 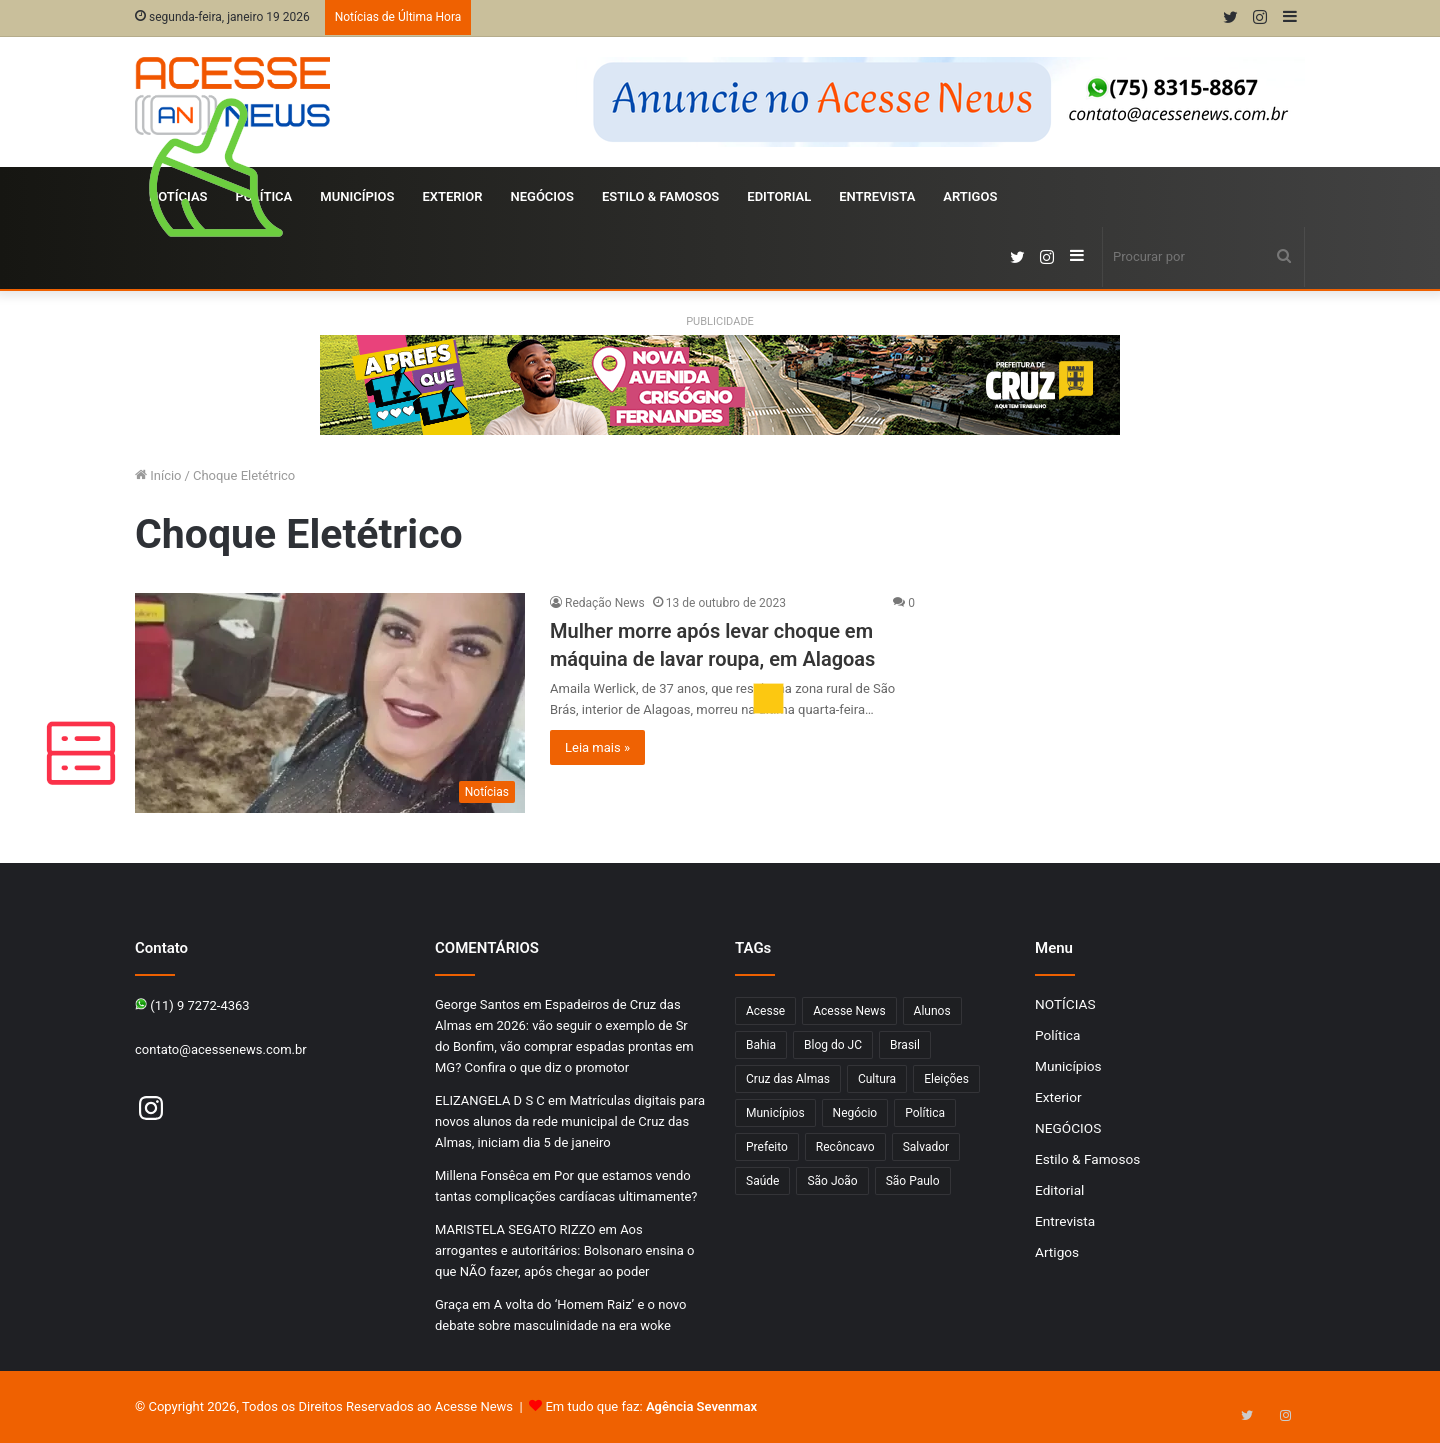 What do you see at coordinates (768, 698) in the screenshot?
I see `stop media playback` at bounding box center [768, 698].